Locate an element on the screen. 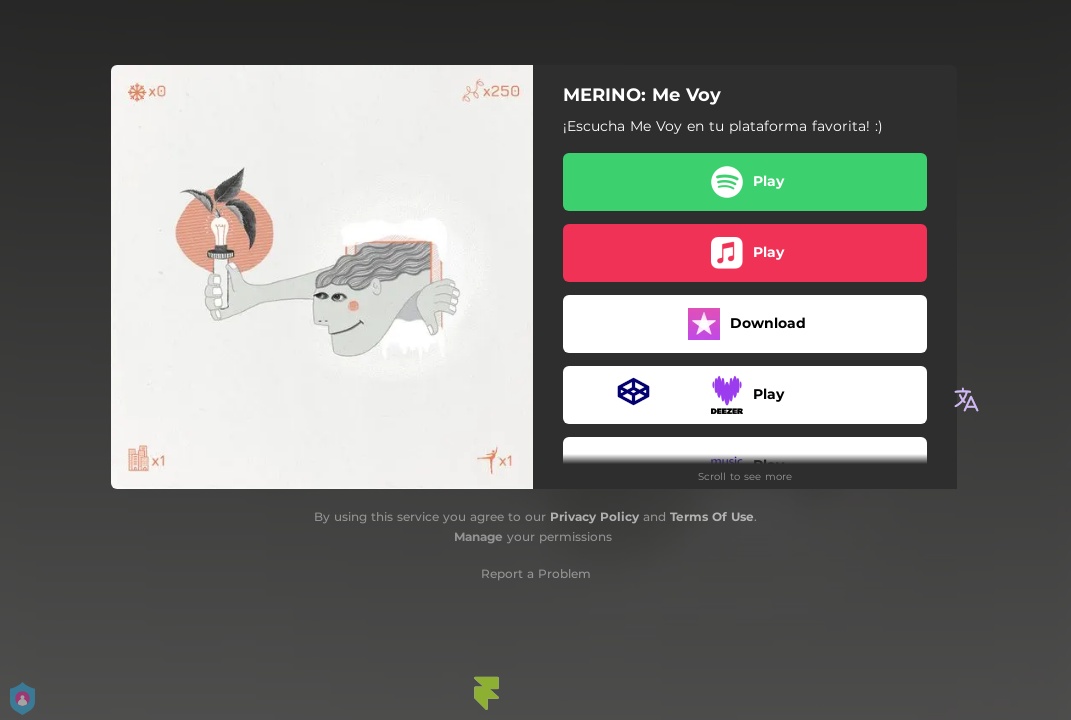  change language settings is located at coordinates (966, 399).